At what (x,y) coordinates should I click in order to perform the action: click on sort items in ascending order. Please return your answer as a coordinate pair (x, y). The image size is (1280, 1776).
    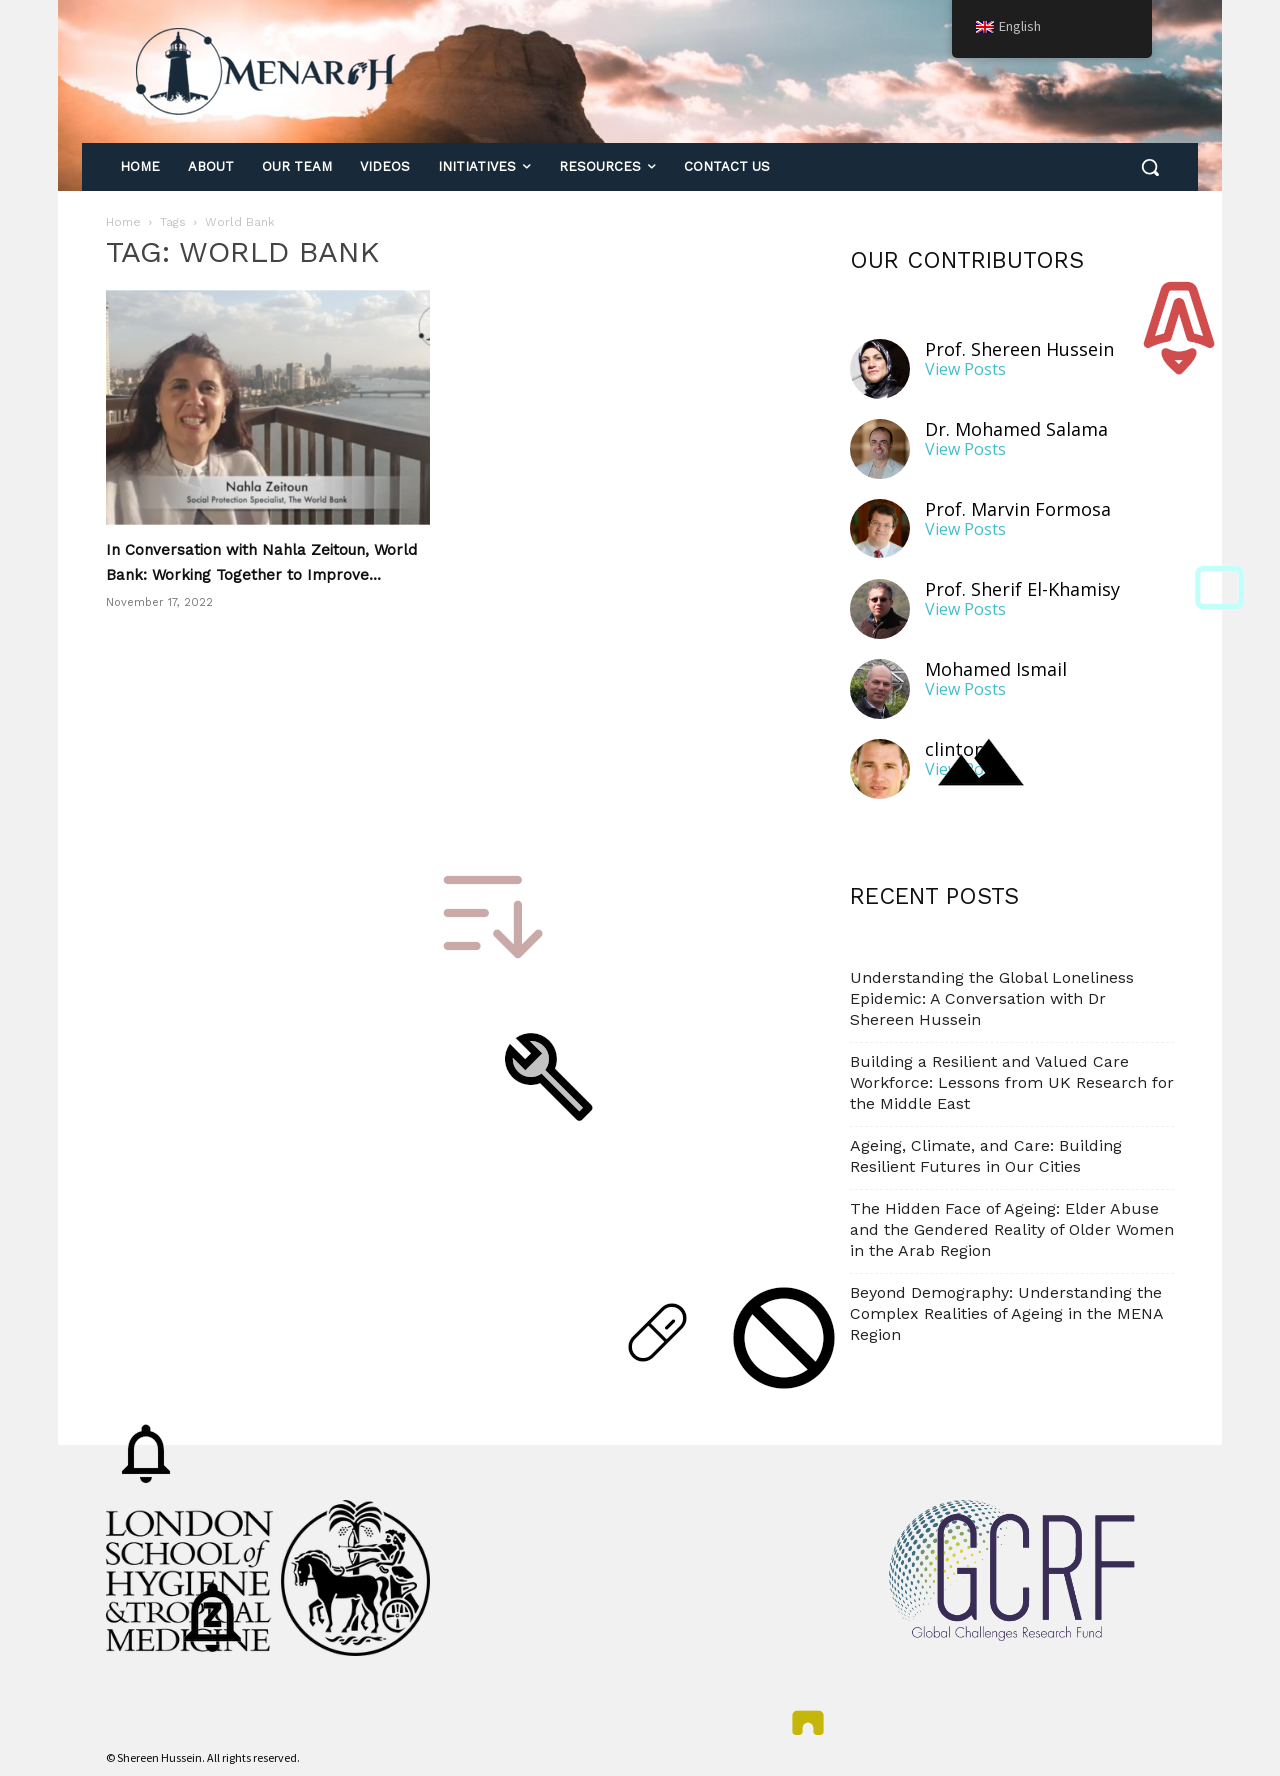
    Looking at the image, I should click on (489, 913).